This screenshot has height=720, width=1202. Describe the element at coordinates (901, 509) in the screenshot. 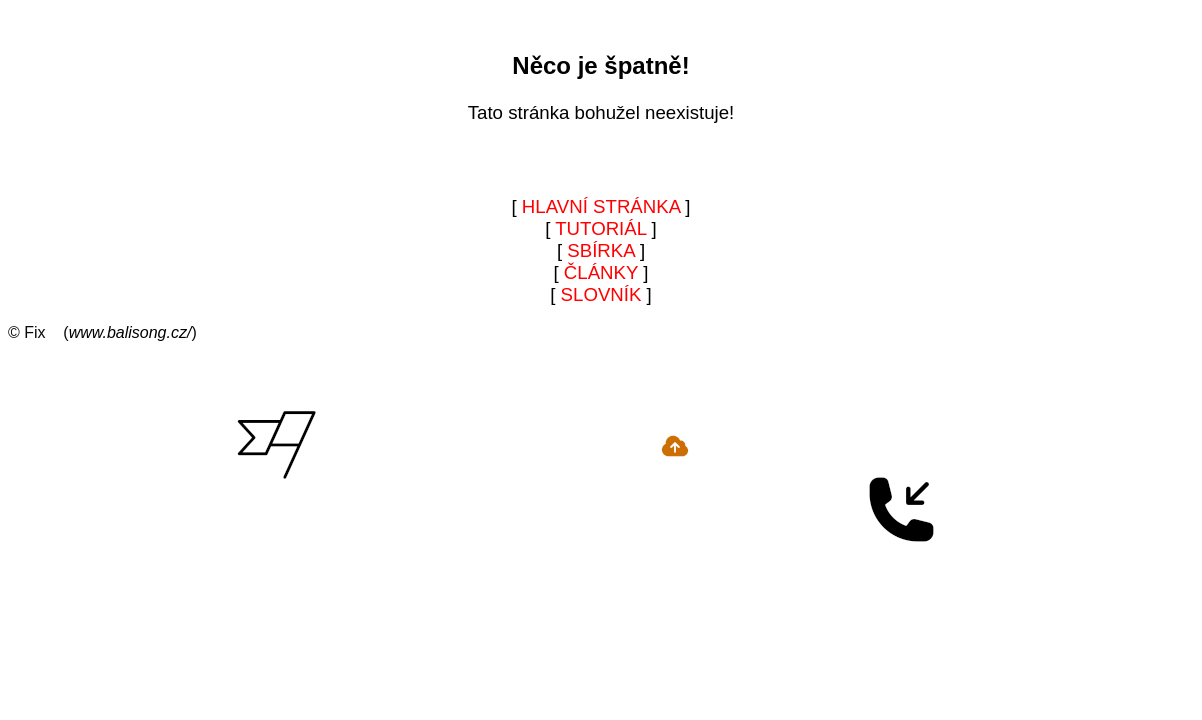

I see `incoming call notification` at that location.